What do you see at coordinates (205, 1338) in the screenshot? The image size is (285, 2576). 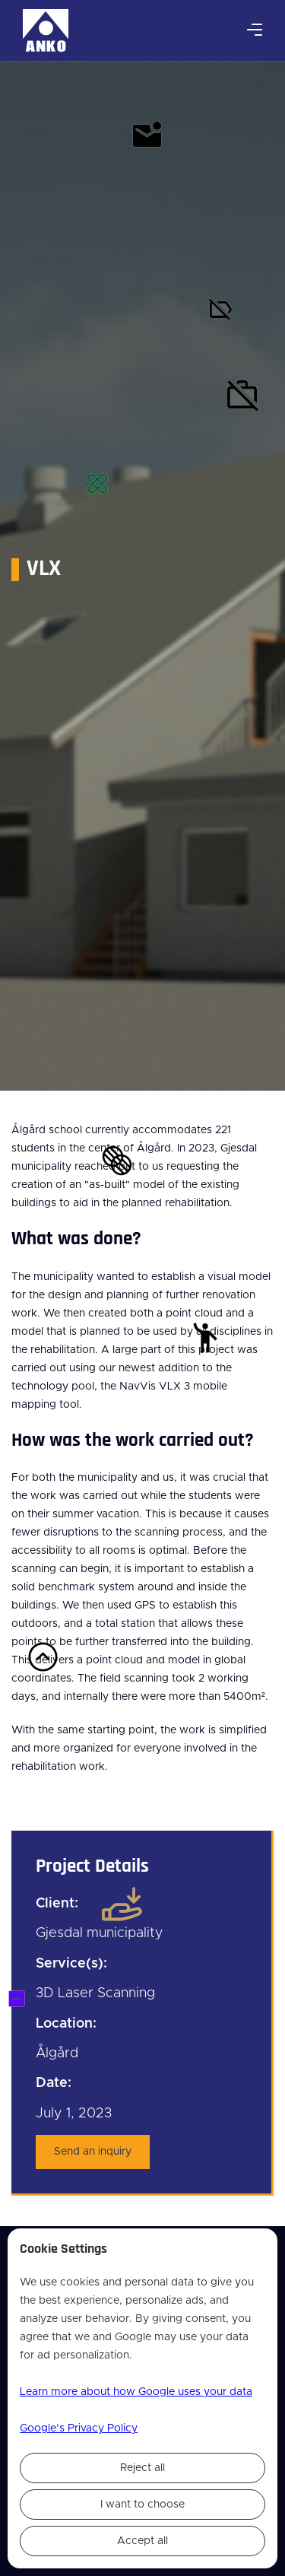 I see `access people or contacts` at bounding box center [205, 1338].